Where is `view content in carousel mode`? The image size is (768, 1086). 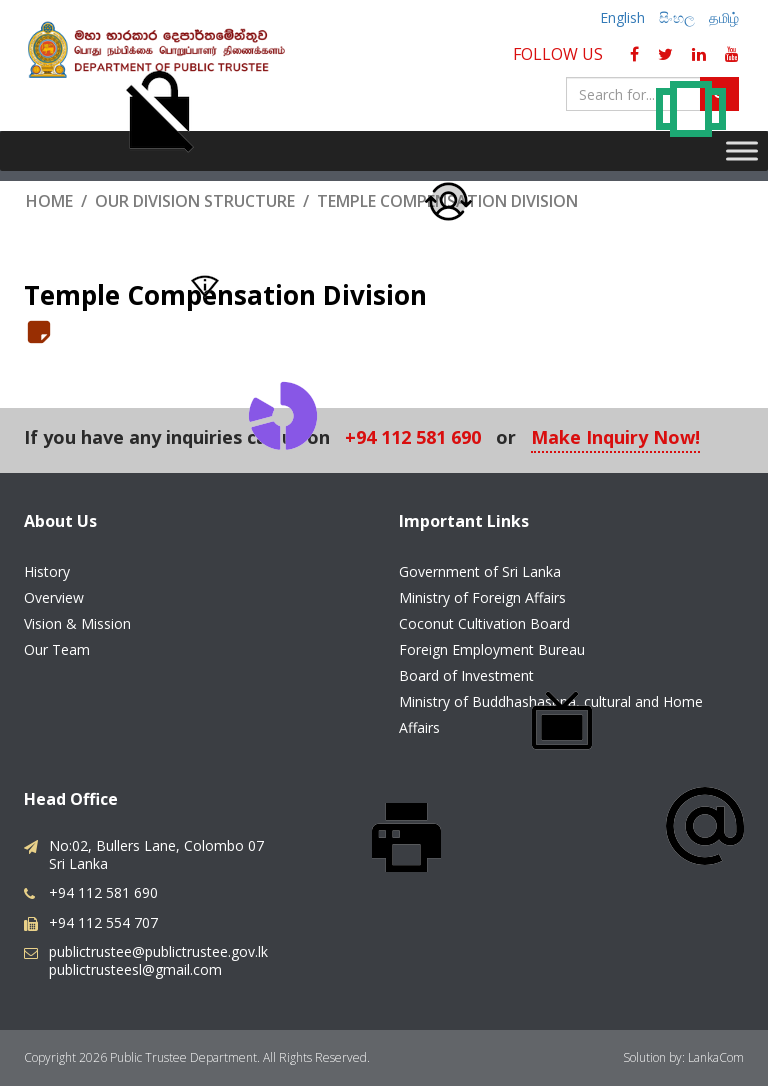
view content in carousel mode is located at coordinates (691, 109).